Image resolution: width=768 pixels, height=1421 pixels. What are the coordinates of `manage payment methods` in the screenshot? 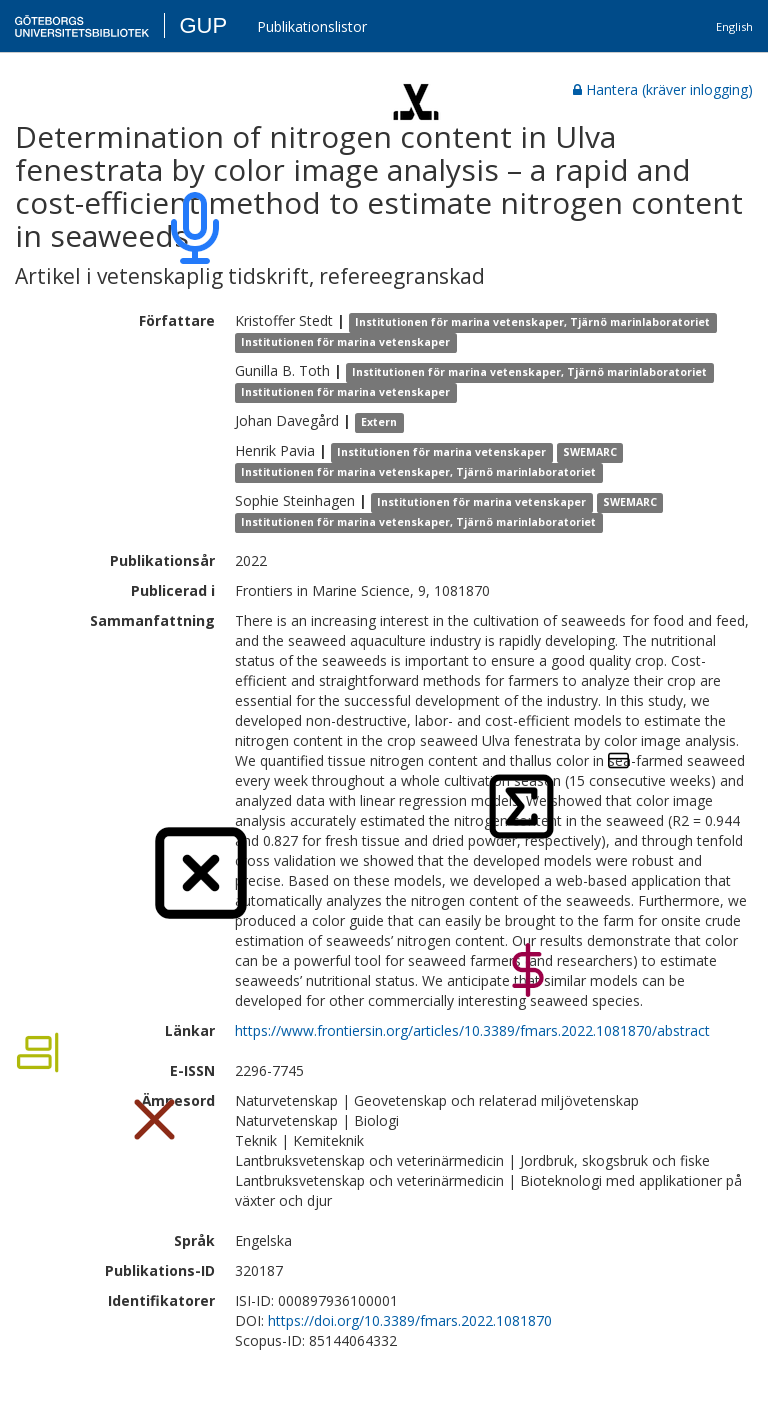 It's located at (618, 760).